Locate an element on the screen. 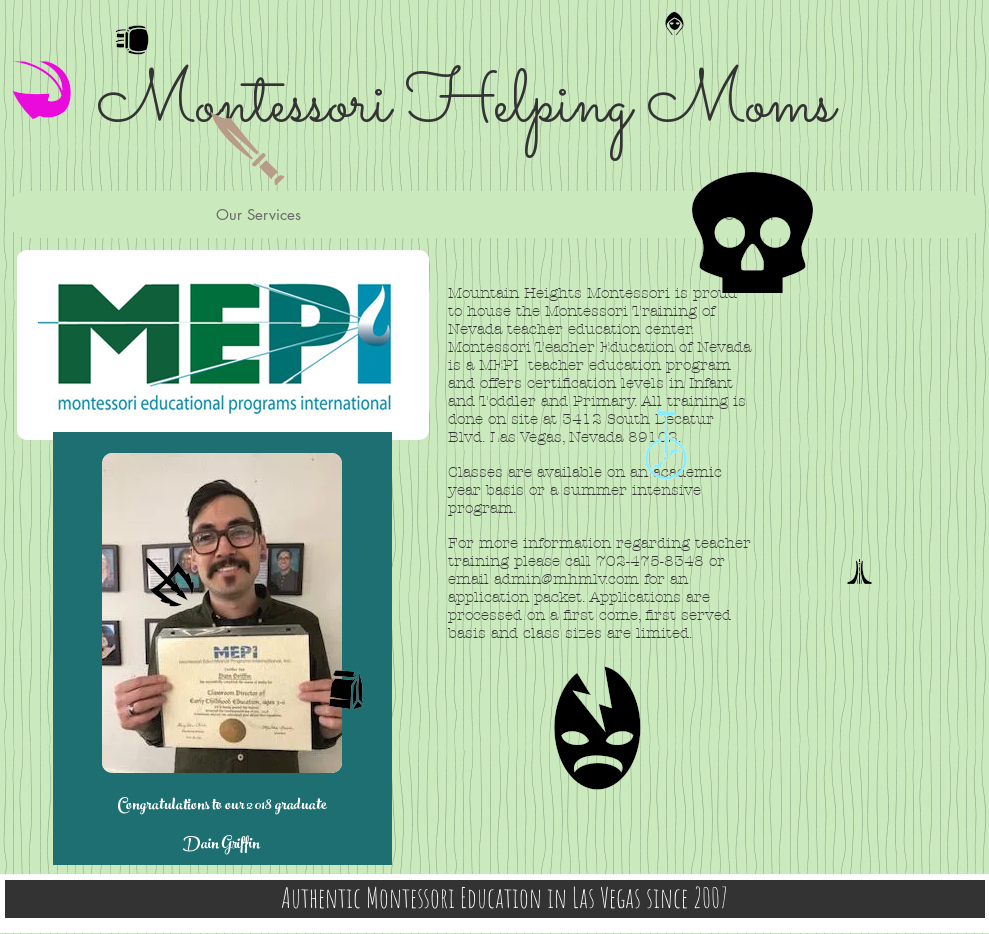  equip a knife or melee weapon is located at coordinates (248, 149).